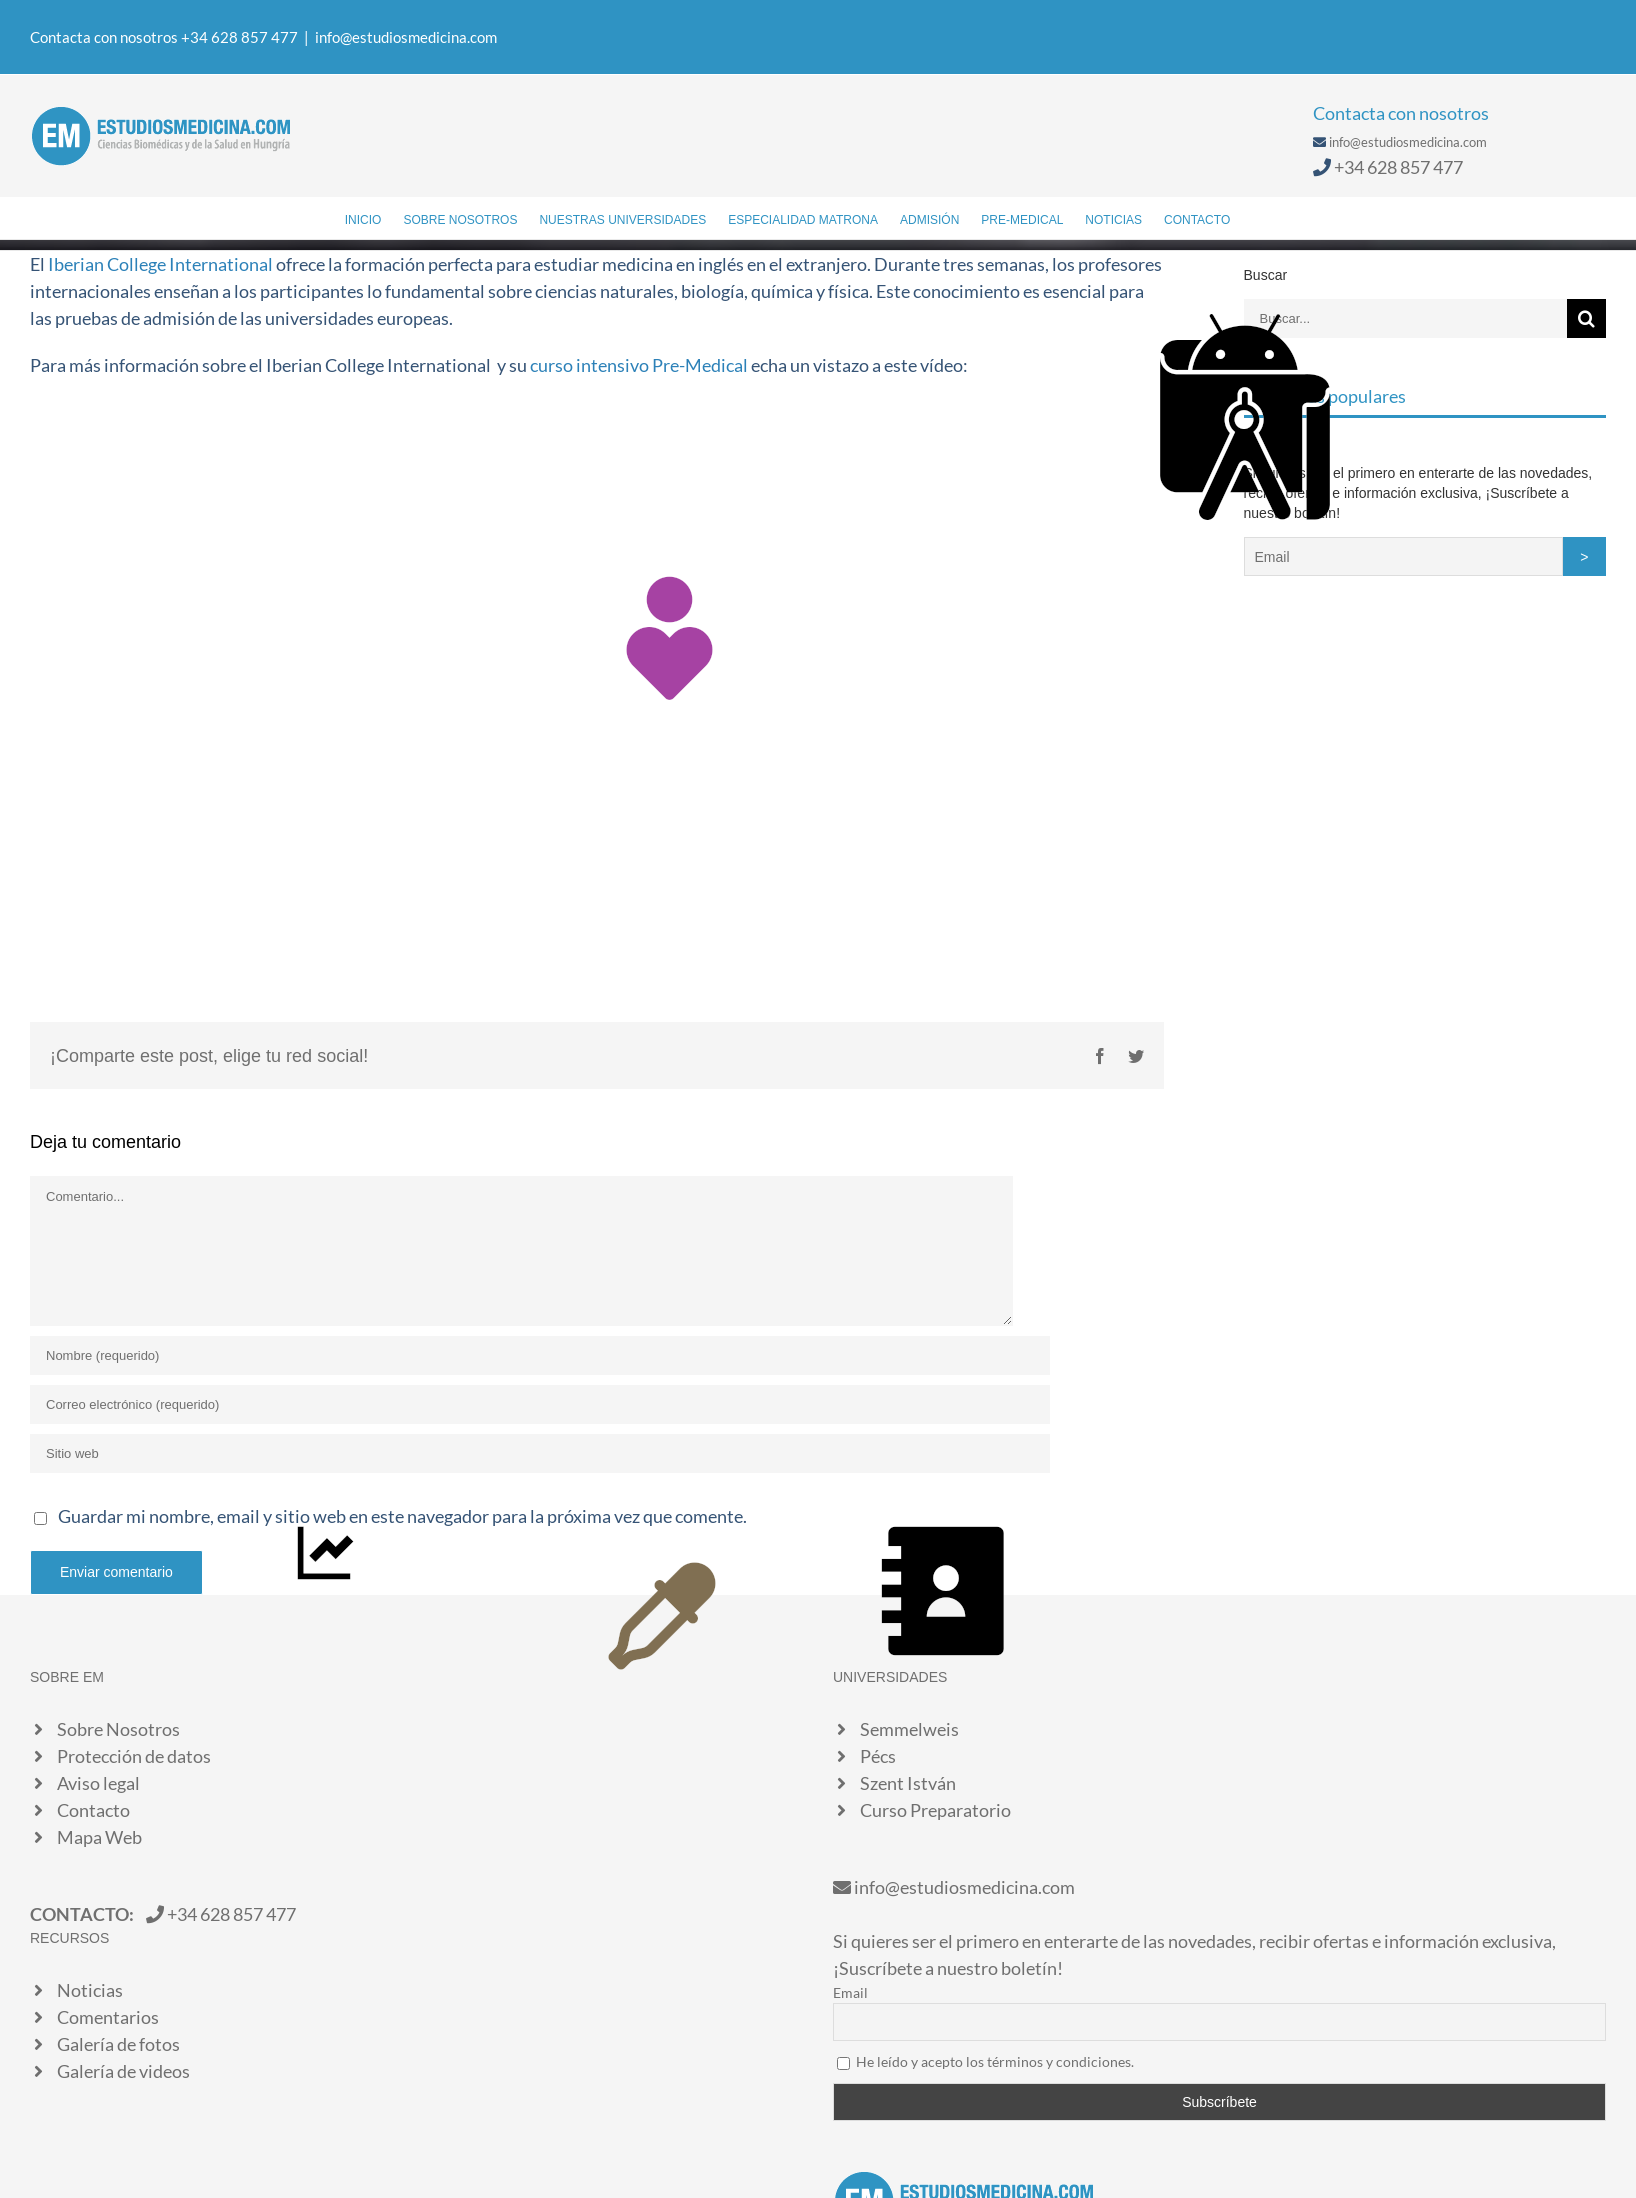 This screenshot has width=1636, height=2198. Describe the element at coordinates (324, 1553) in the screenshot. I see `view analytics and performance trends` at that location.